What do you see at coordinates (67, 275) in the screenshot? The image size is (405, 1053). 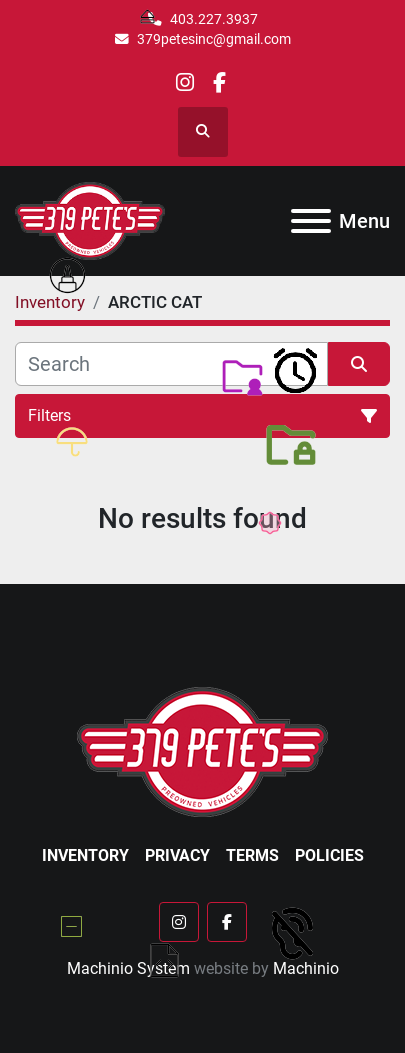 I see `marker or highlighter tool` at bounding box center [67, 275].